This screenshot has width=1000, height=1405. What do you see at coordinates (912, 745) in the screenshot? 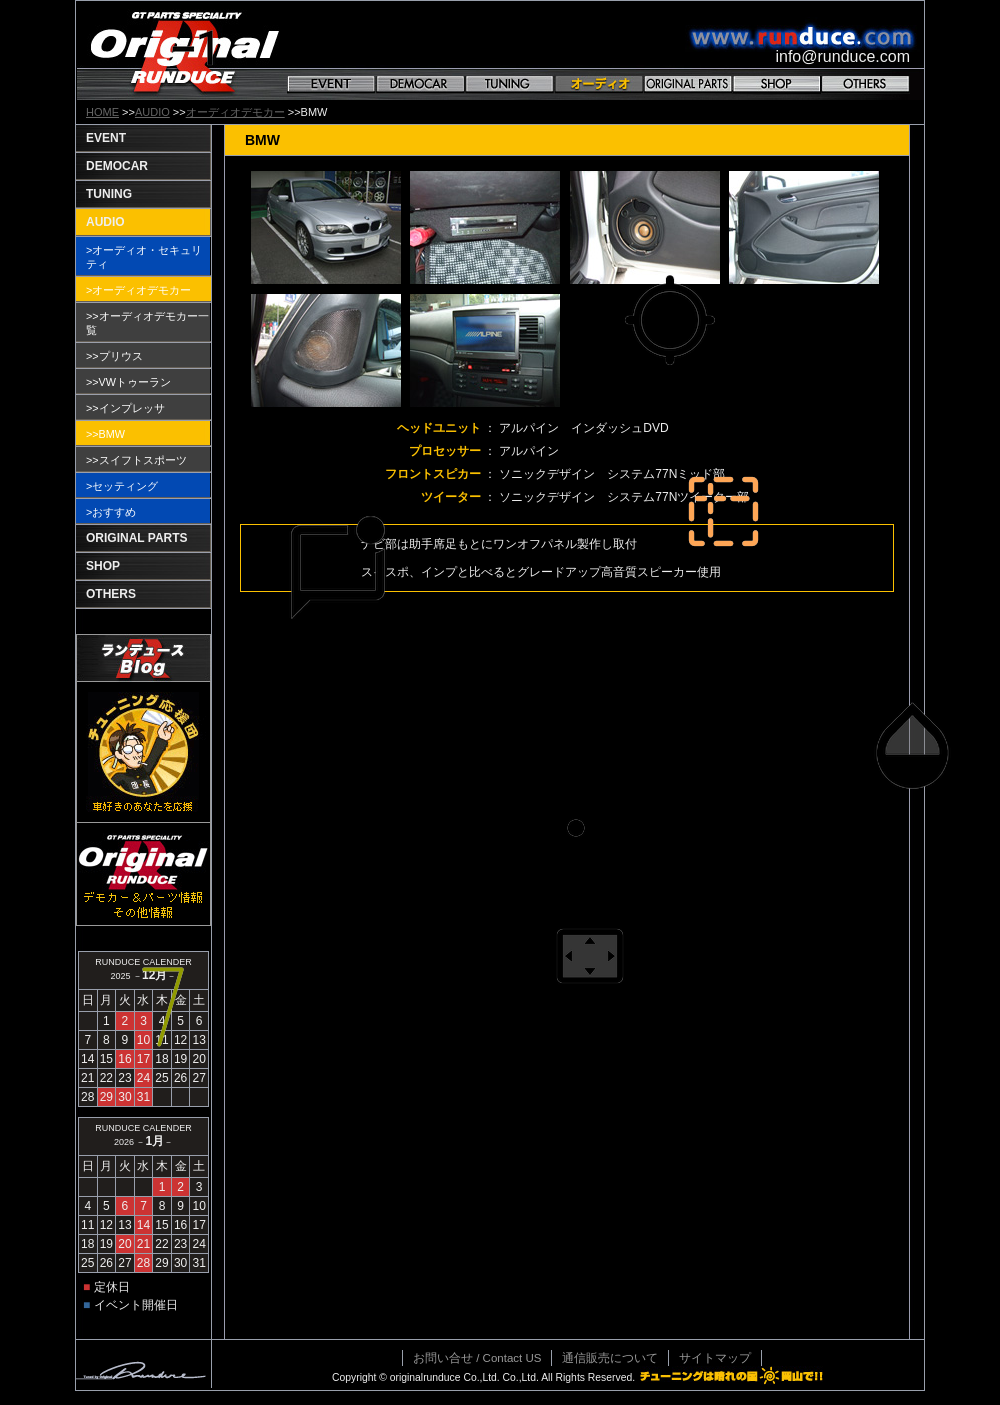
I see `adjust opacity or transparency settings` at bounding box center [912, 745].